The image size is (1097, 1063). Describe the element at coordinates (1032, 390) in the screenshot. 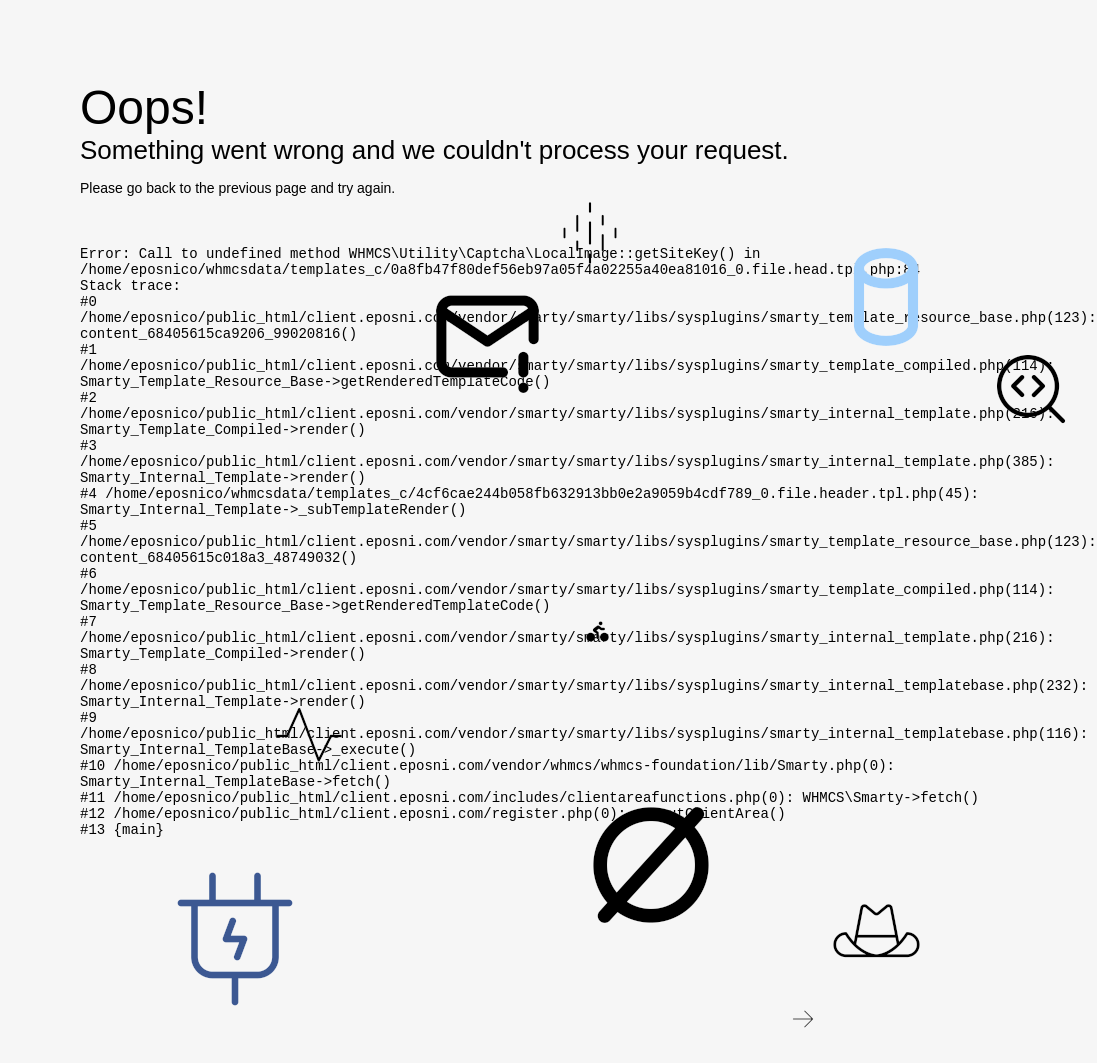

I see `scan or analyze code for issues` at that location.